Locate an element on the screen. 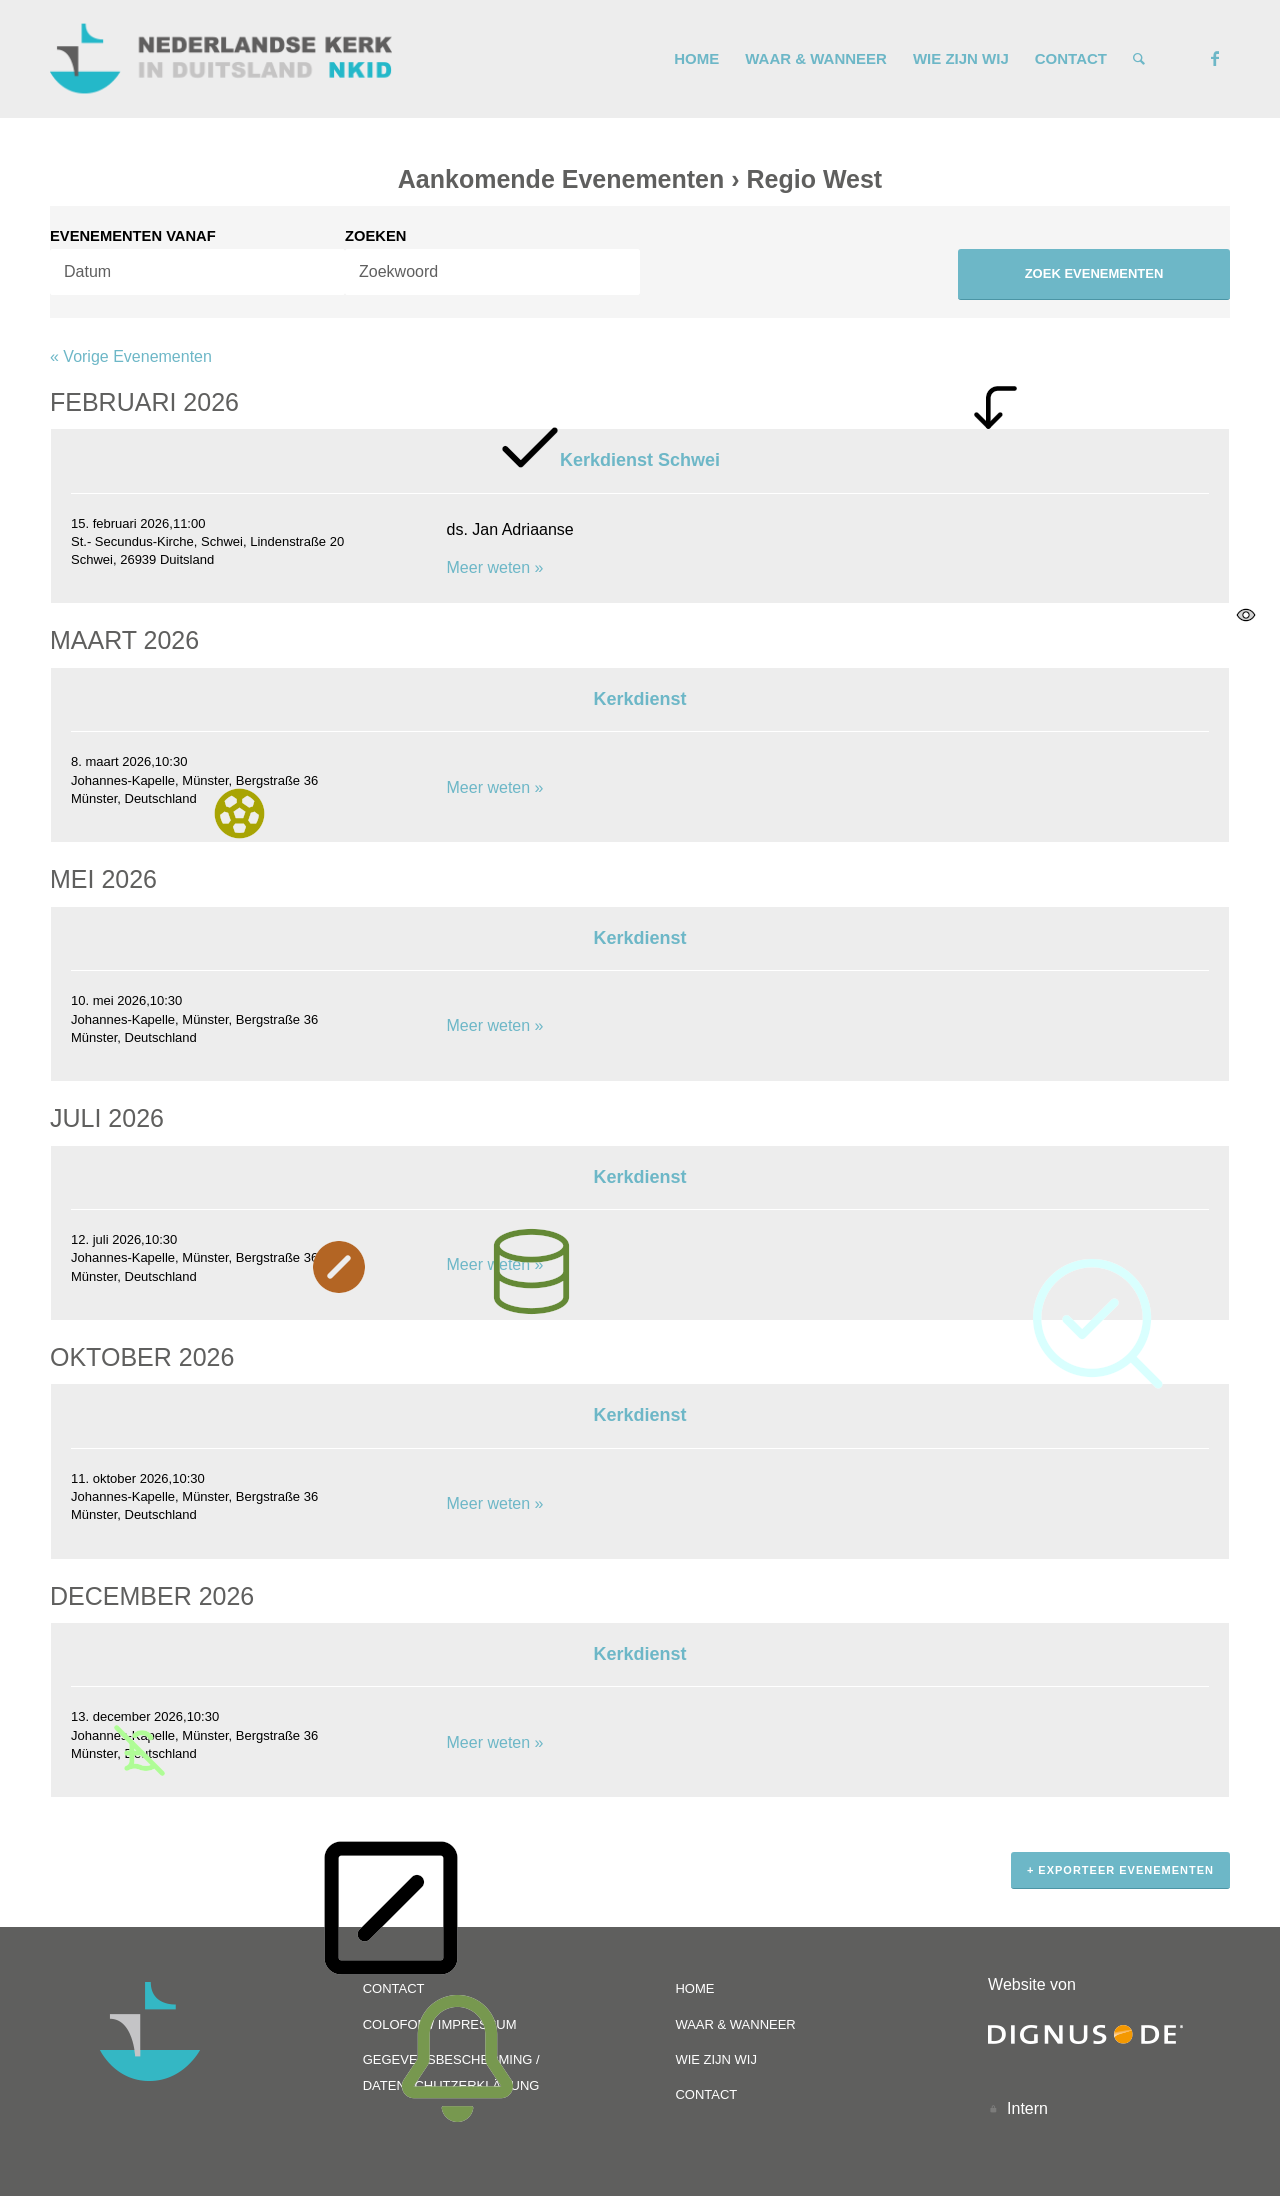  skip or bypass a step in a workflow is located at coordinates (339, 1267).